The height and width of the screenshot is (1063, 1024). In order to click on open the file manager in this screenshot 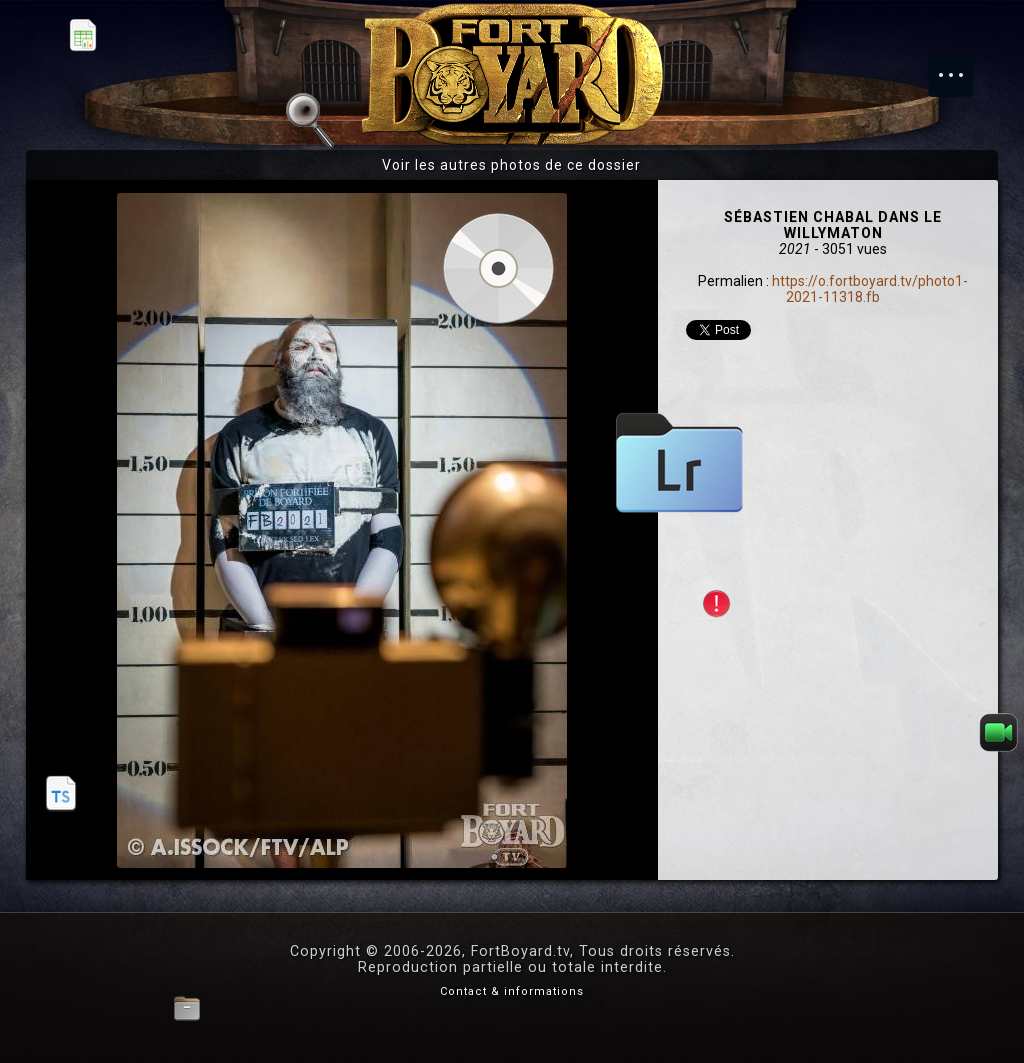, I will do `click(187, 1008)`.